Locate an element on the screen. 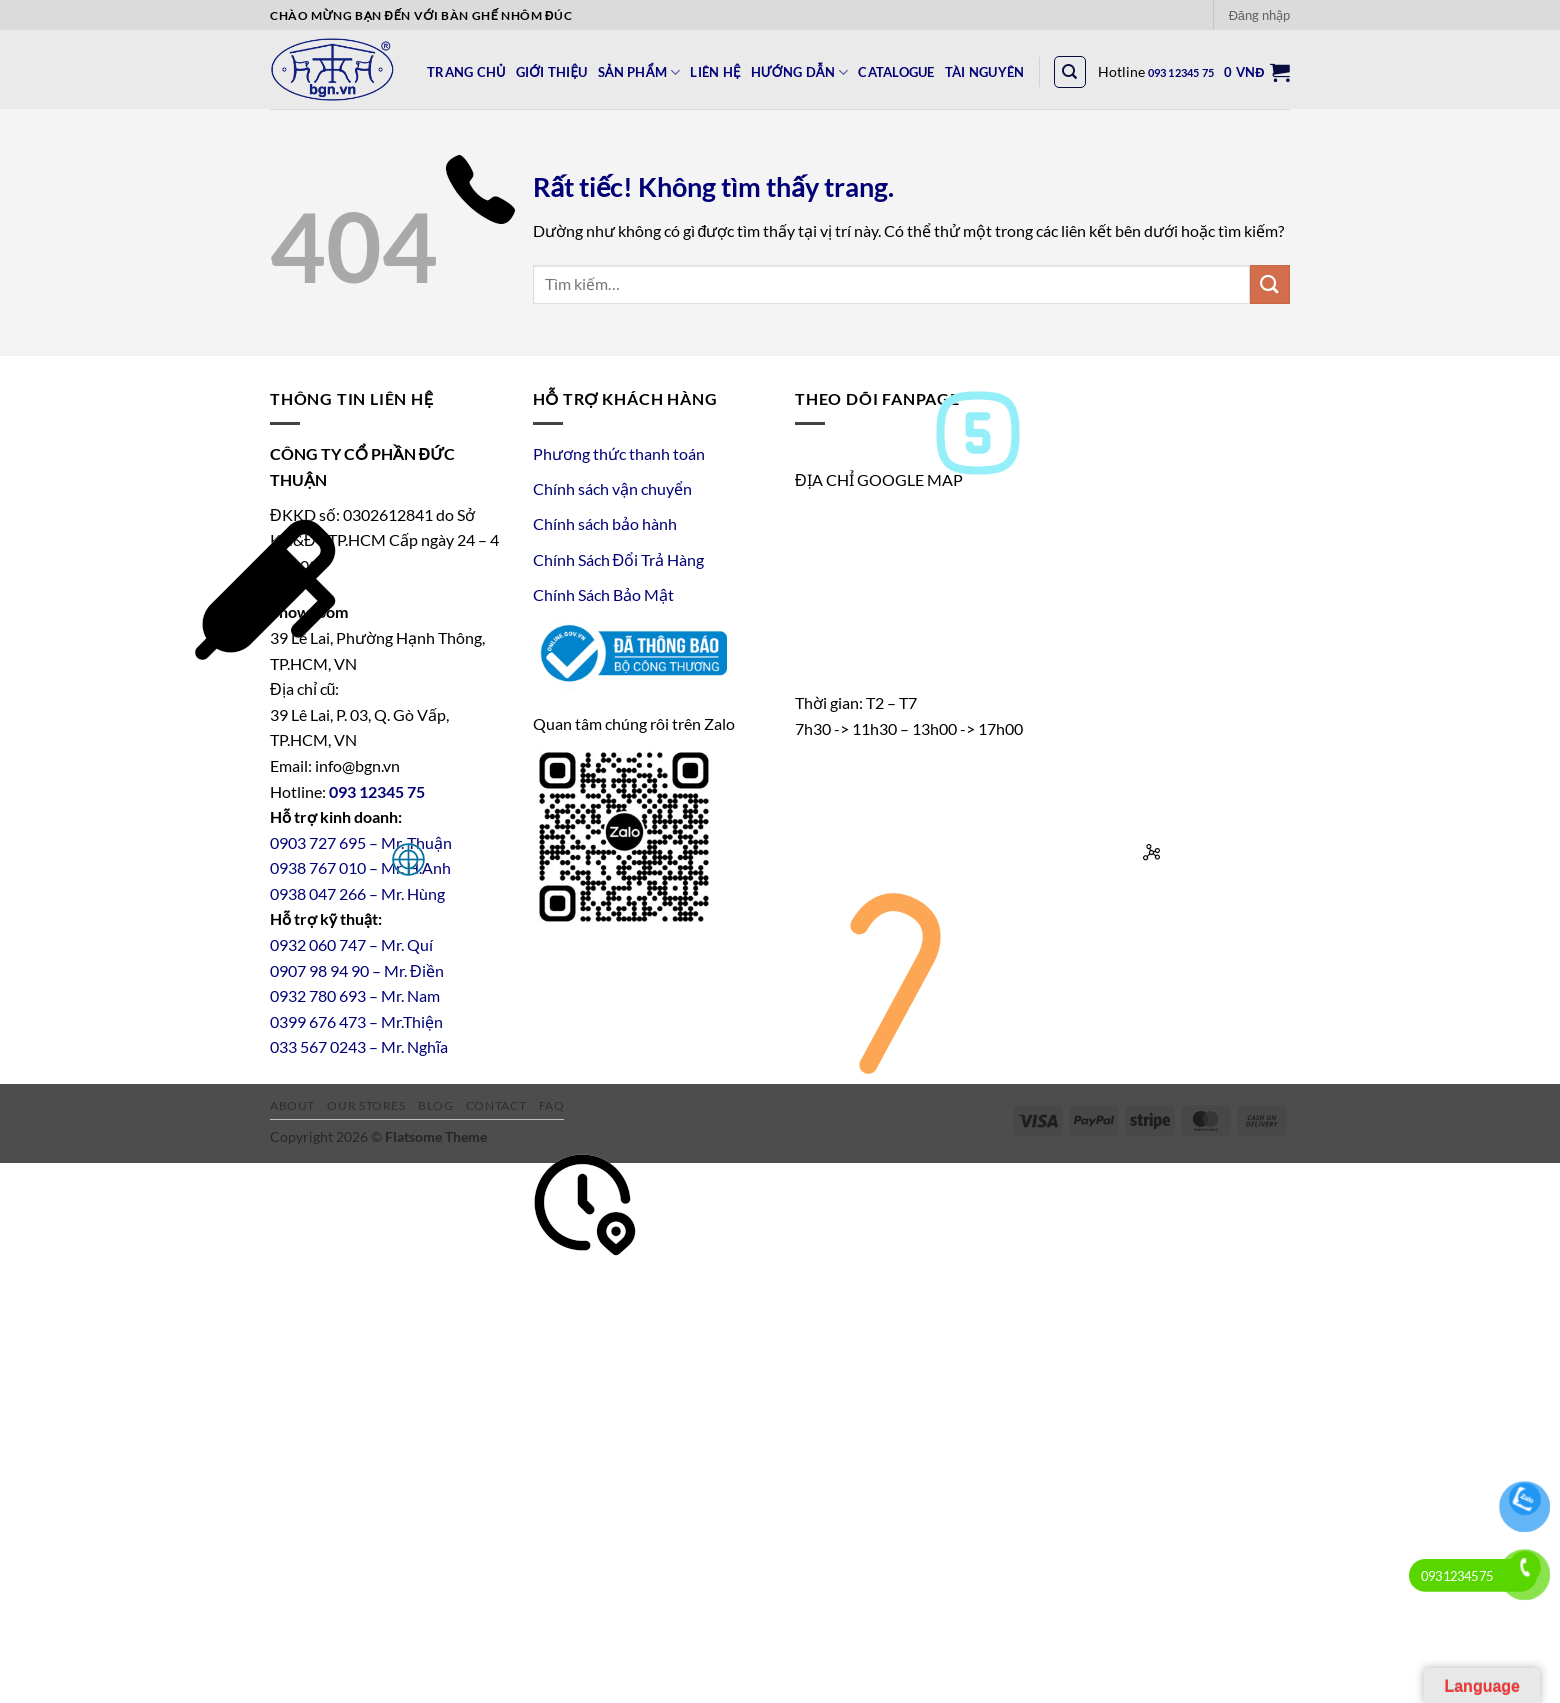 This screenshot has width=1560, height=1703. make a phone call is located at coordinates (480, 189).